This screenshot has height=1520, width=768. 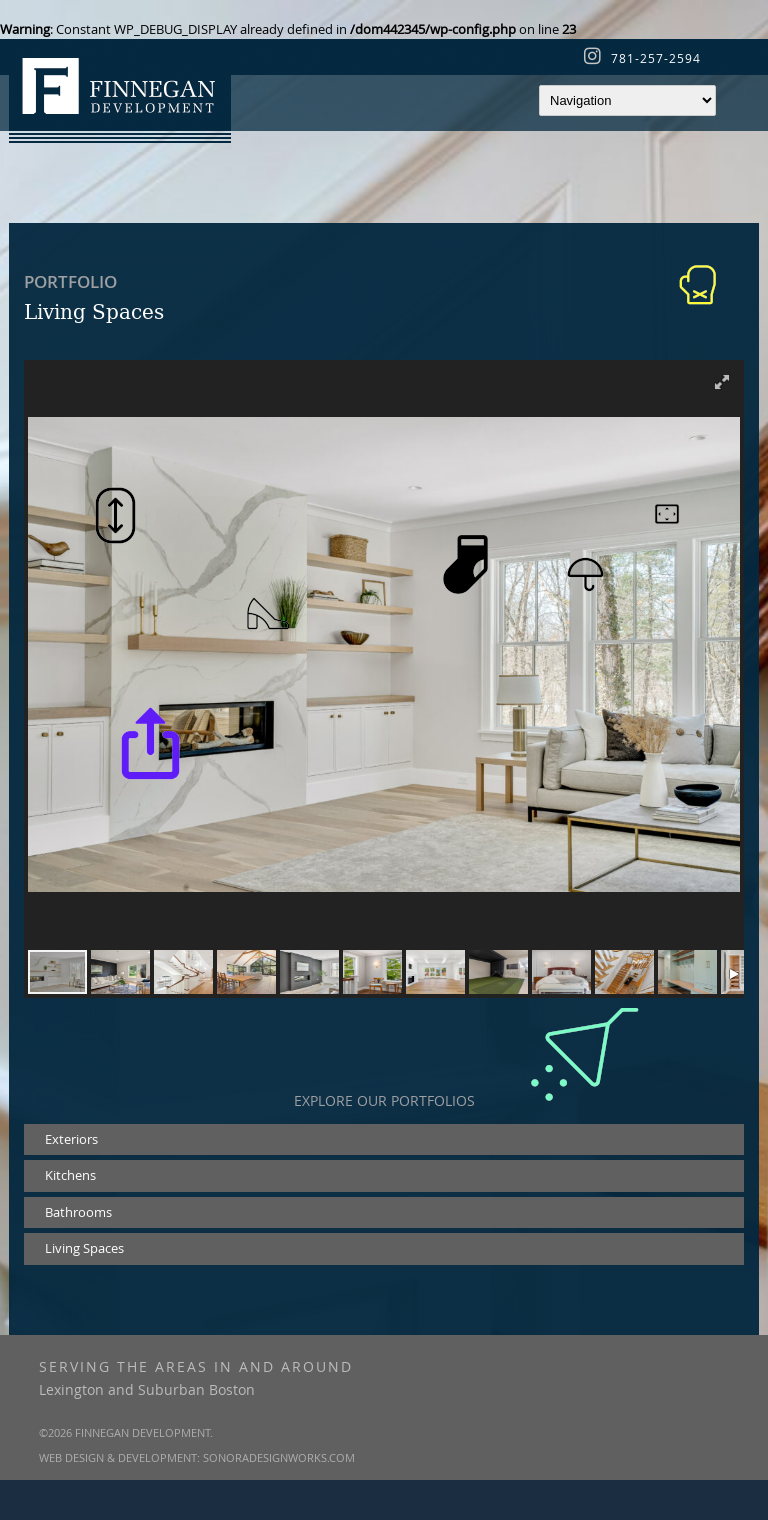 What do you see at coordinates (467, 563) in the screenshot?
I see `browse clothing or apparel items` at bounding box center [467, 563].